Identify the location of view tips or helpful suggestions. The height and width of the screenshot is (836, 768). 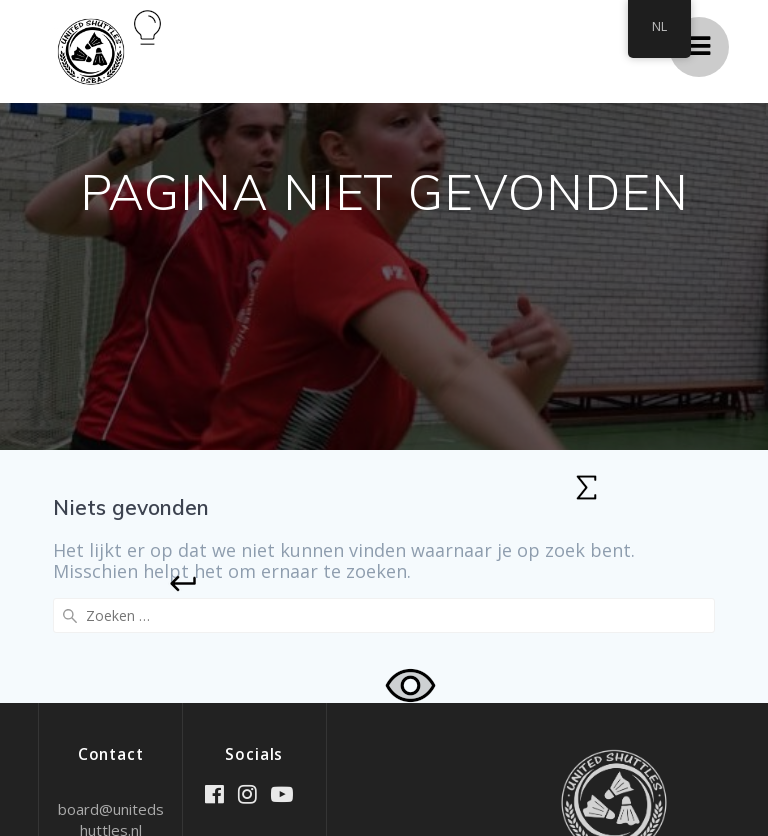
(147, 27).